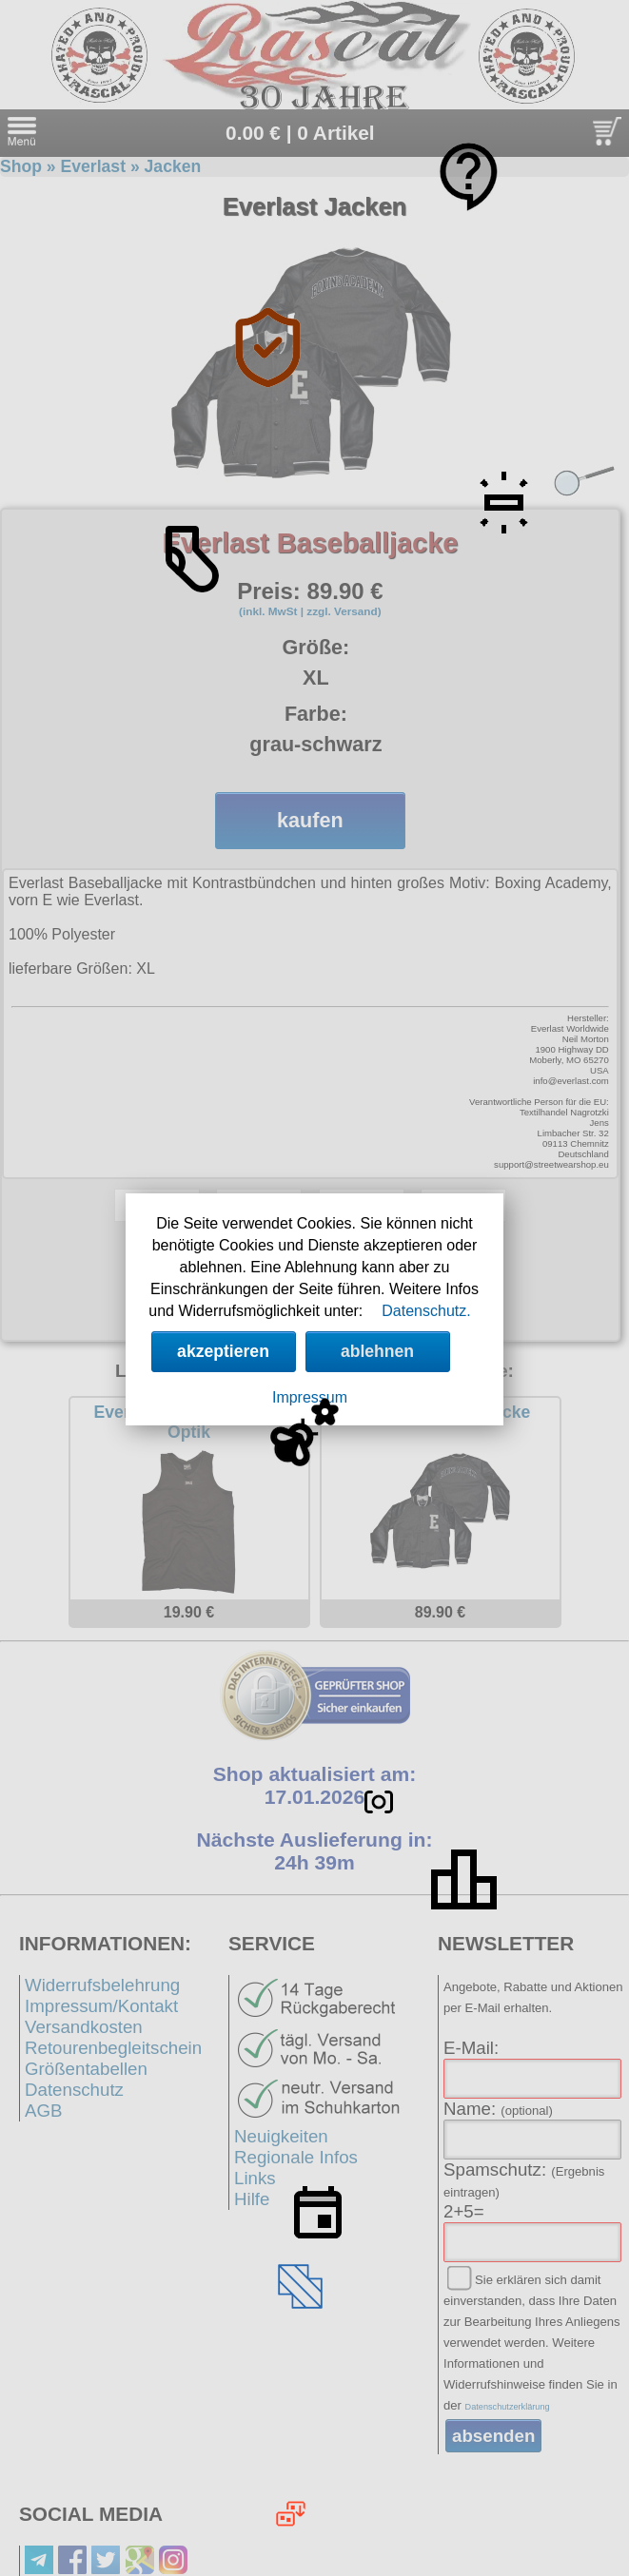  What do you see at coordinates (300, 2286) in the screenshot?
I see `unite or merge two layers` at bounding box center [300, 2286].